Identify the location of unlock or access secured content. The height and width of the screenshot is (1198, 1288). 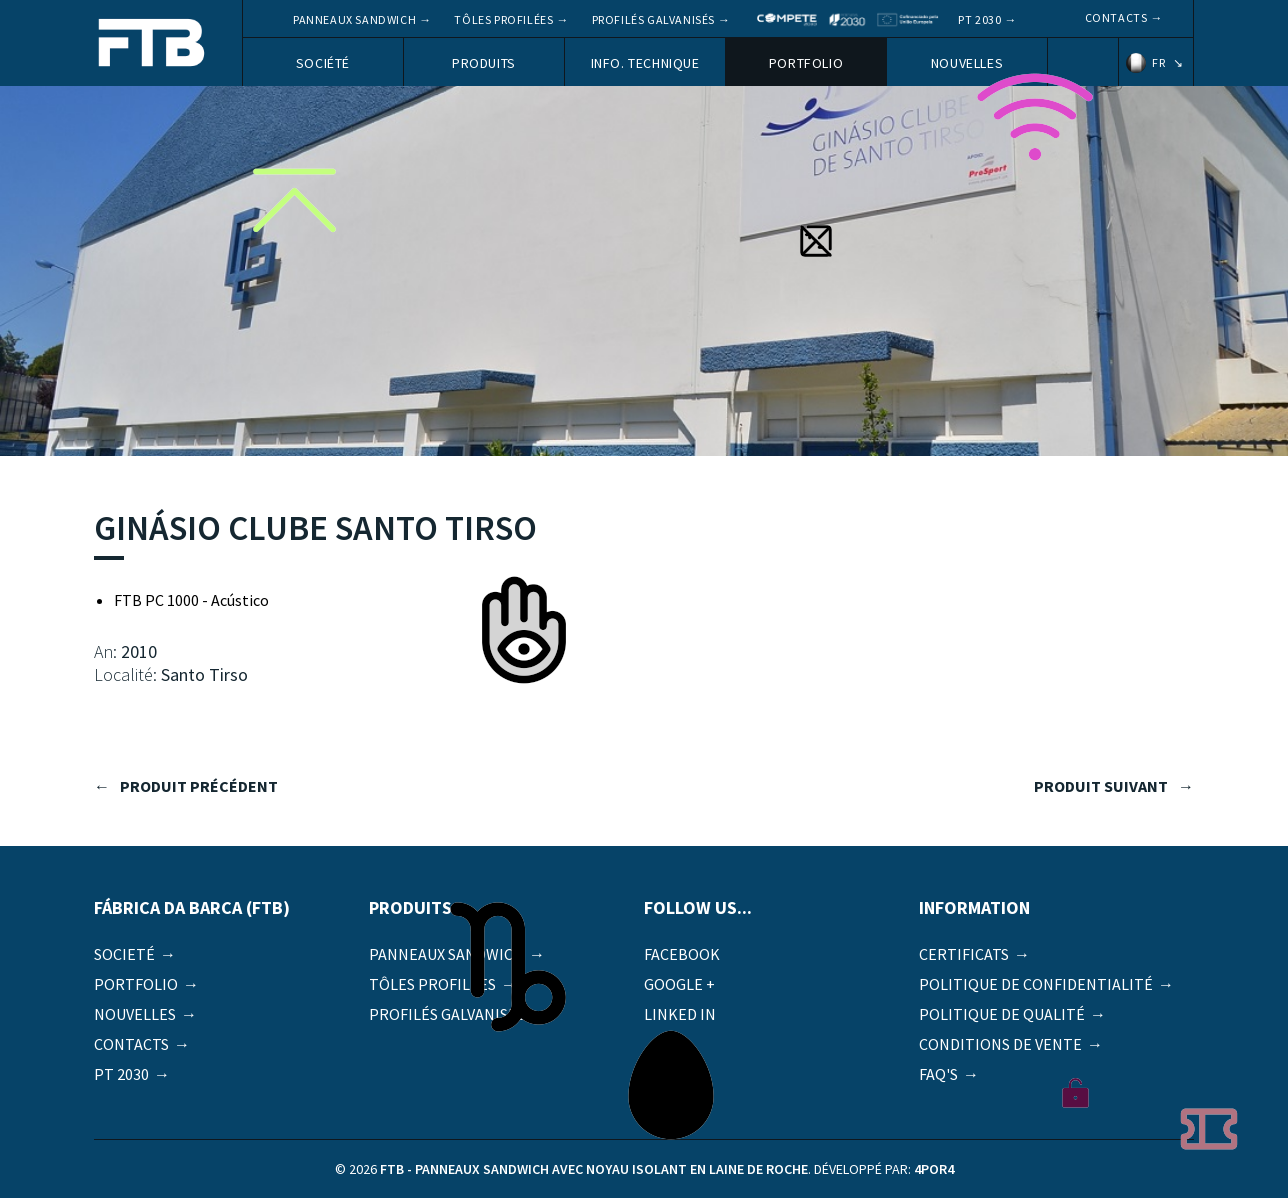
(1075, 1094).